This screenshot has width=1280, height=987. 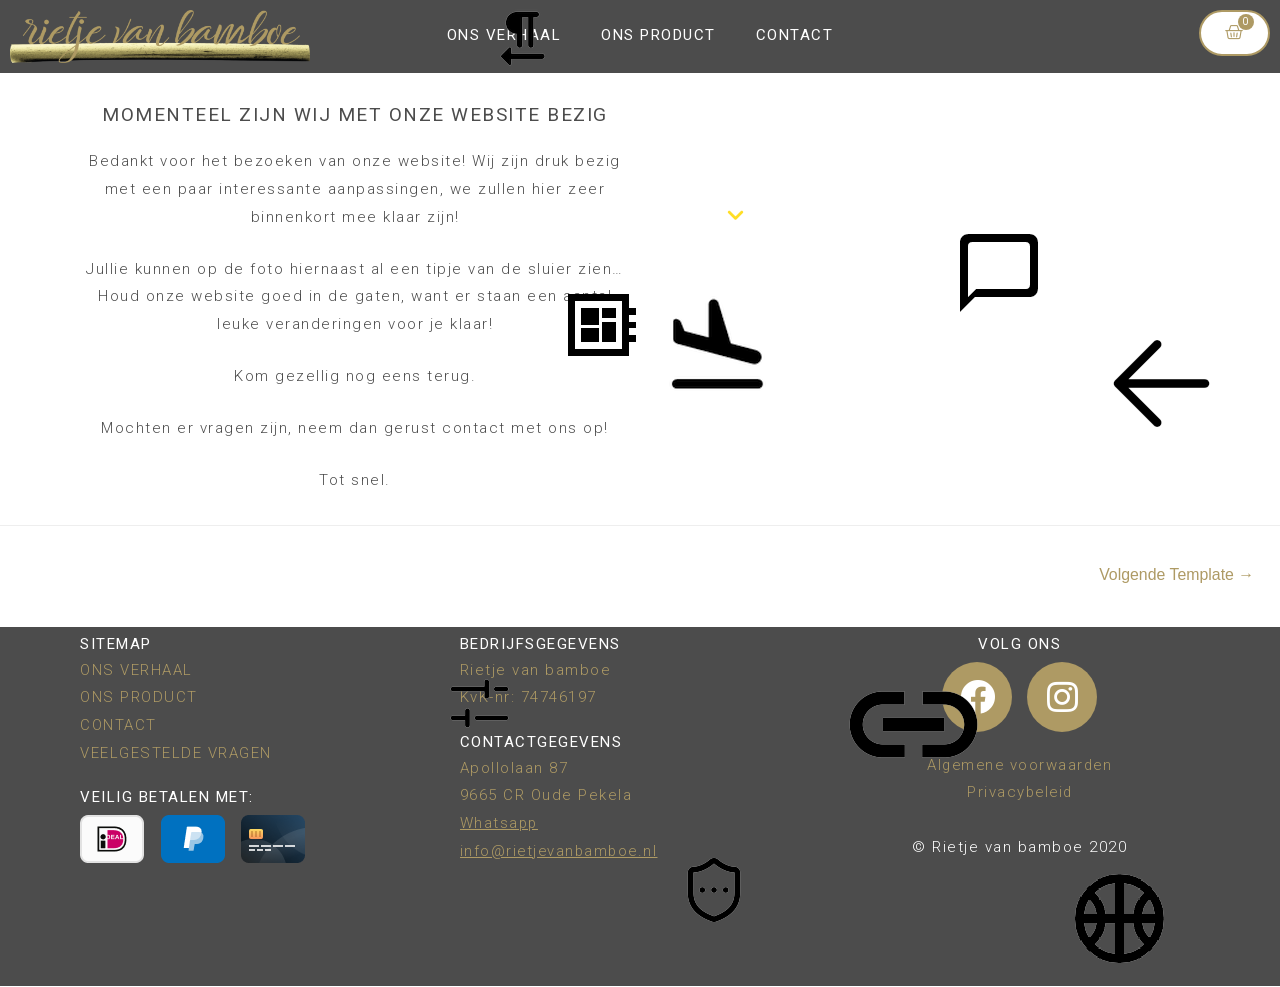 I want to click on indicates arriving flight status, so click(x=717, y=345).